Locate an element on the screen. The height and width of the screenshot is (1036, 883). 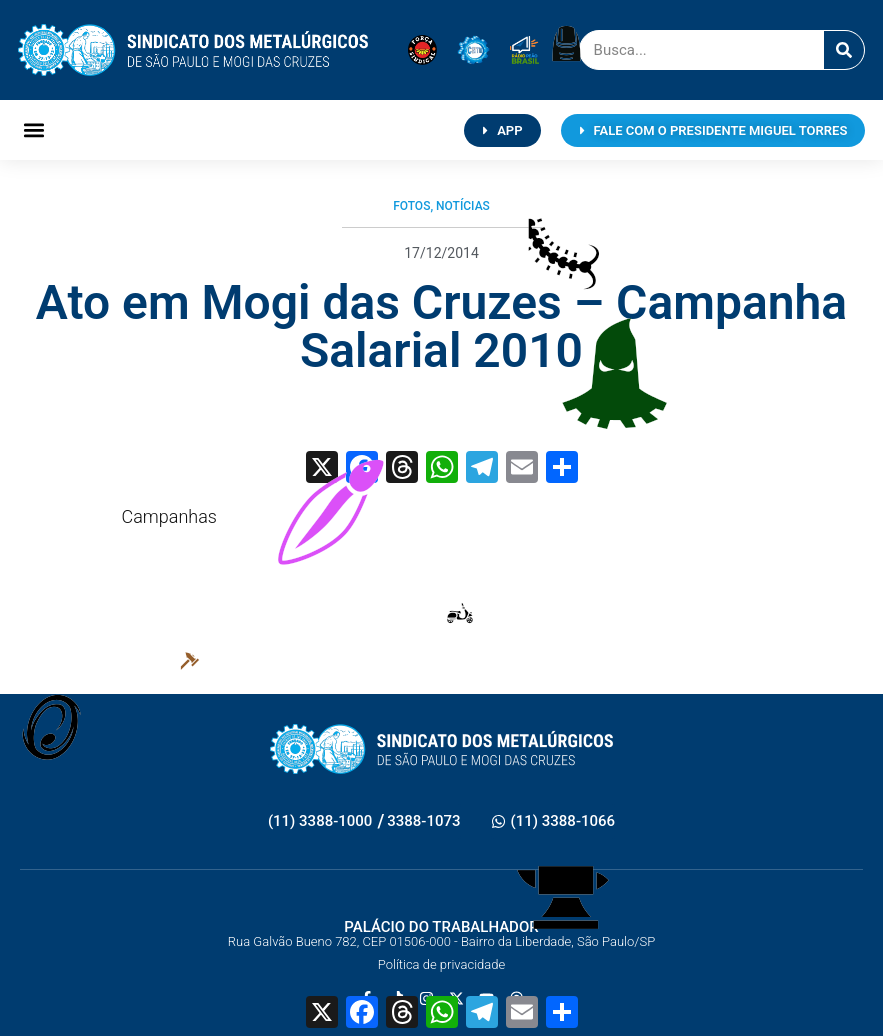
select scooter as transportation mode is located at coordinates (460, 613).